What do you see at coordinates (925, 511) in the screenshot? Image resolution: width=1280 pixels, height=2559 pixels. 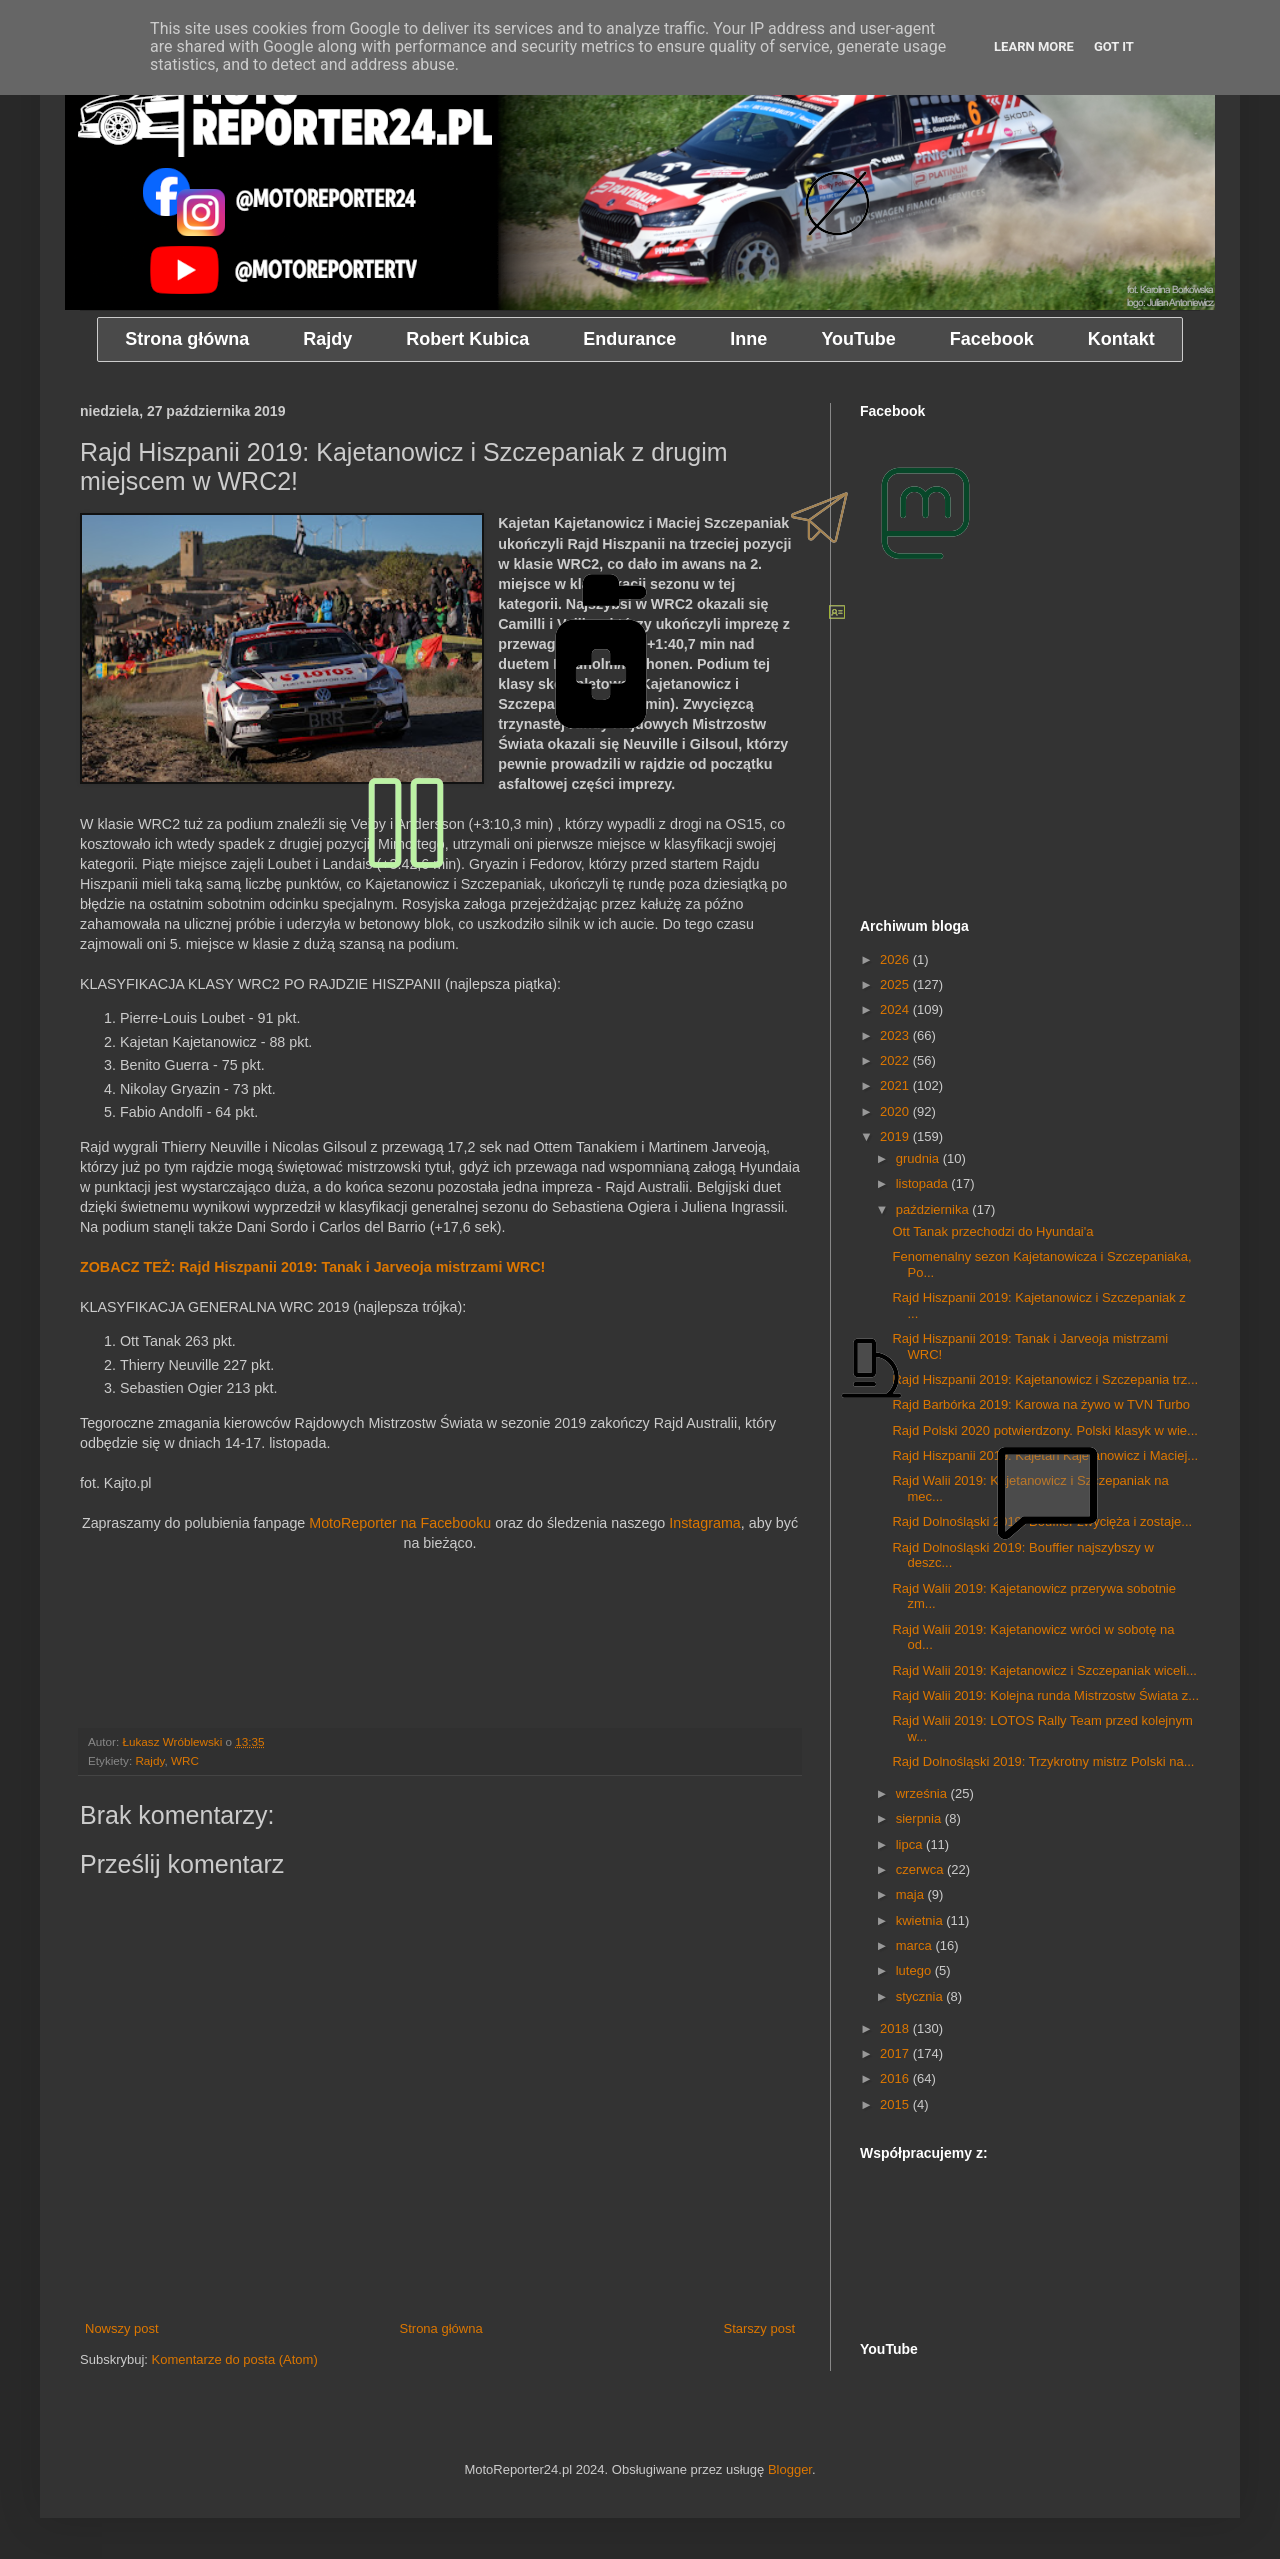 I see `open mastodon app` at bounding box center [925, 511].